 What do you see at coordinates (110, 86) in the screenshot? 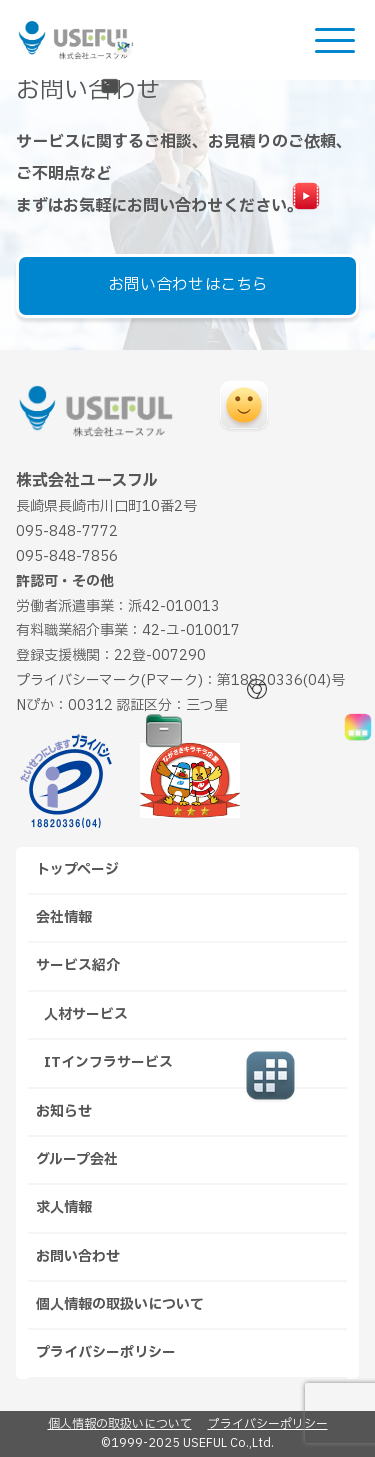
I see `open the terminal application` at bounding box center [110, 86].